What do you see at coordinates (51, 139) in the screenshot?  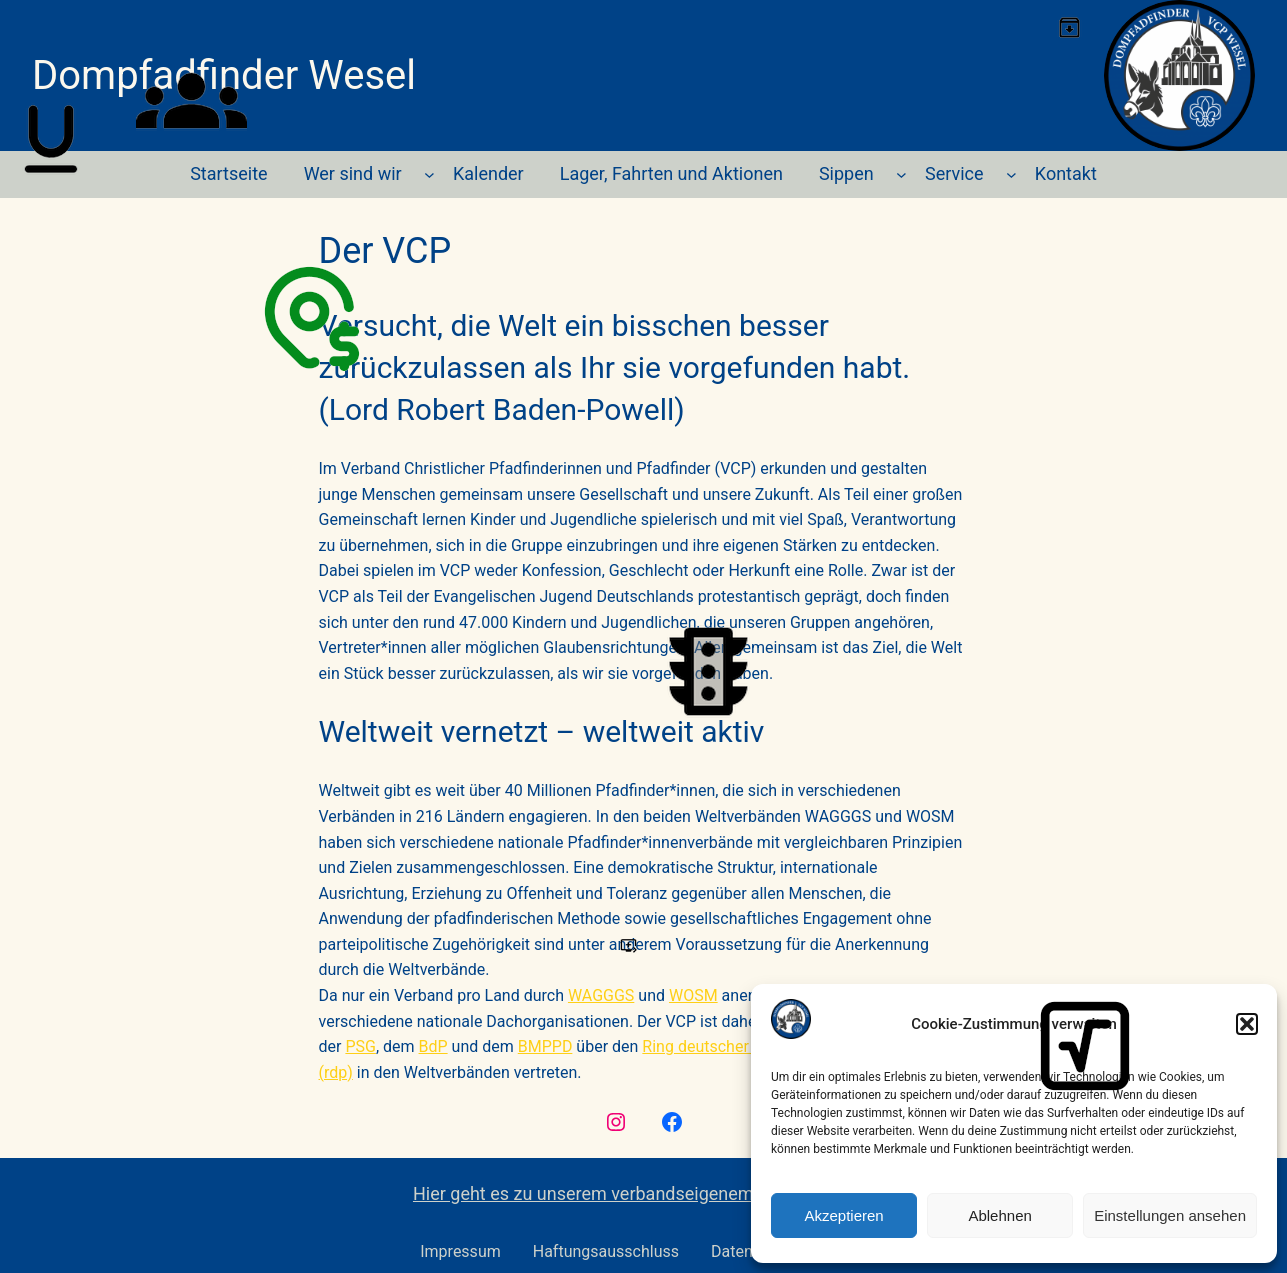 I see `apply underline formatting to selected text` at bounding box center [51, 139].